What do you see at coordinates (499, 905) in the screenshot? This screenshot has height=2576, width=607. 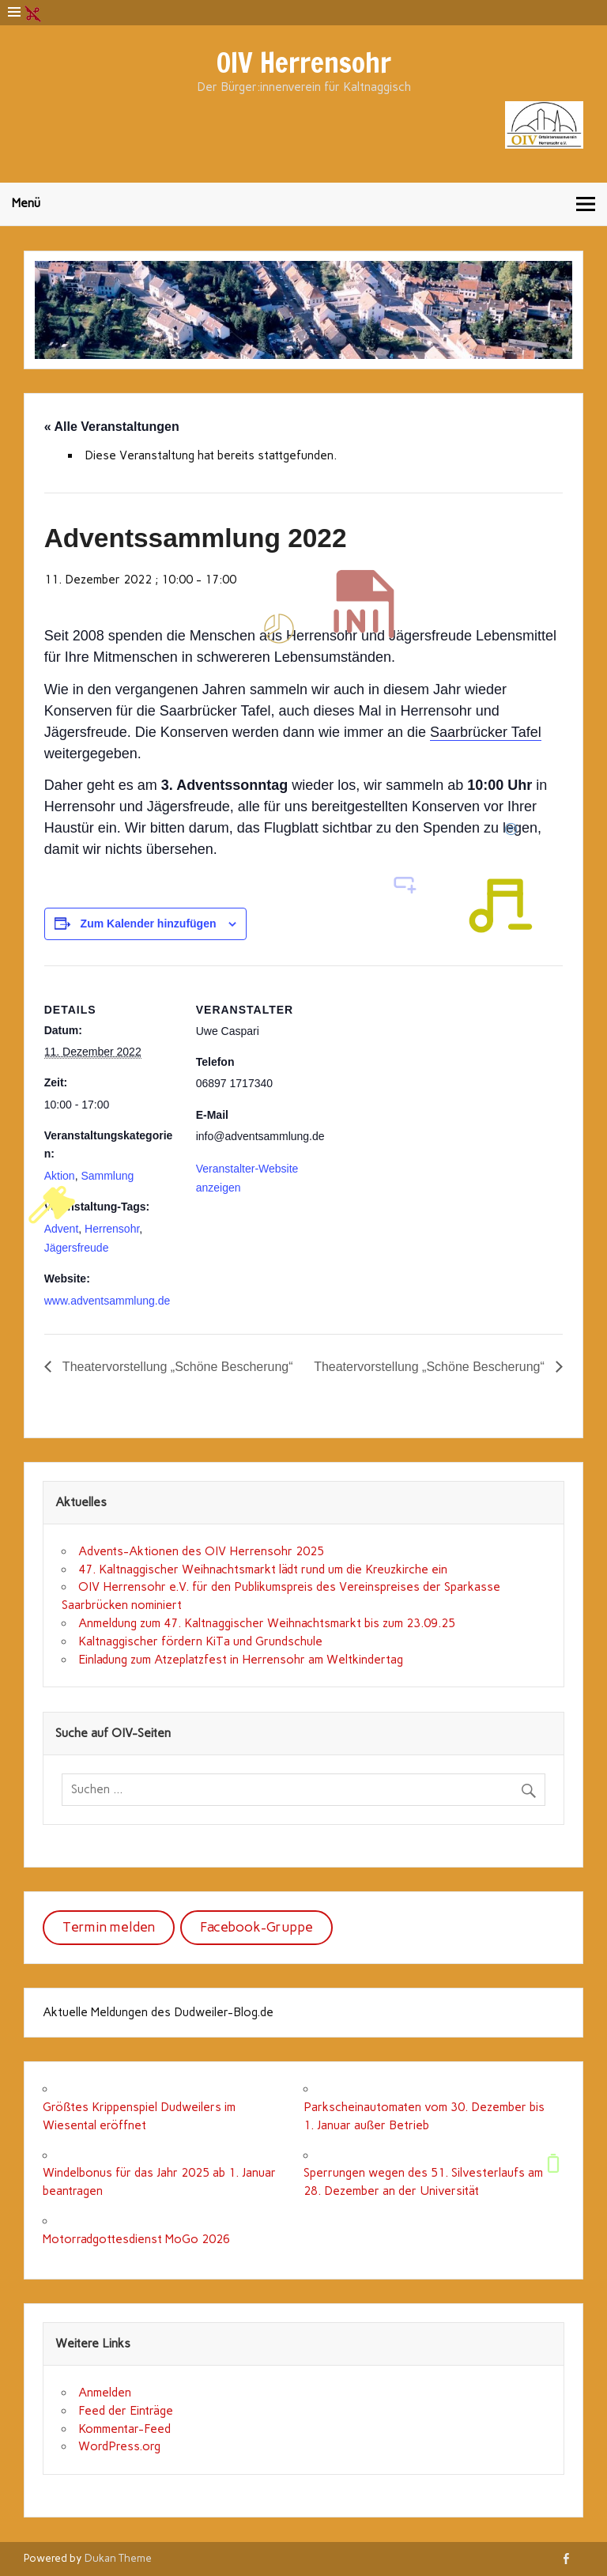 I see `remove a song from playlist` at bounding box center [499, 905].